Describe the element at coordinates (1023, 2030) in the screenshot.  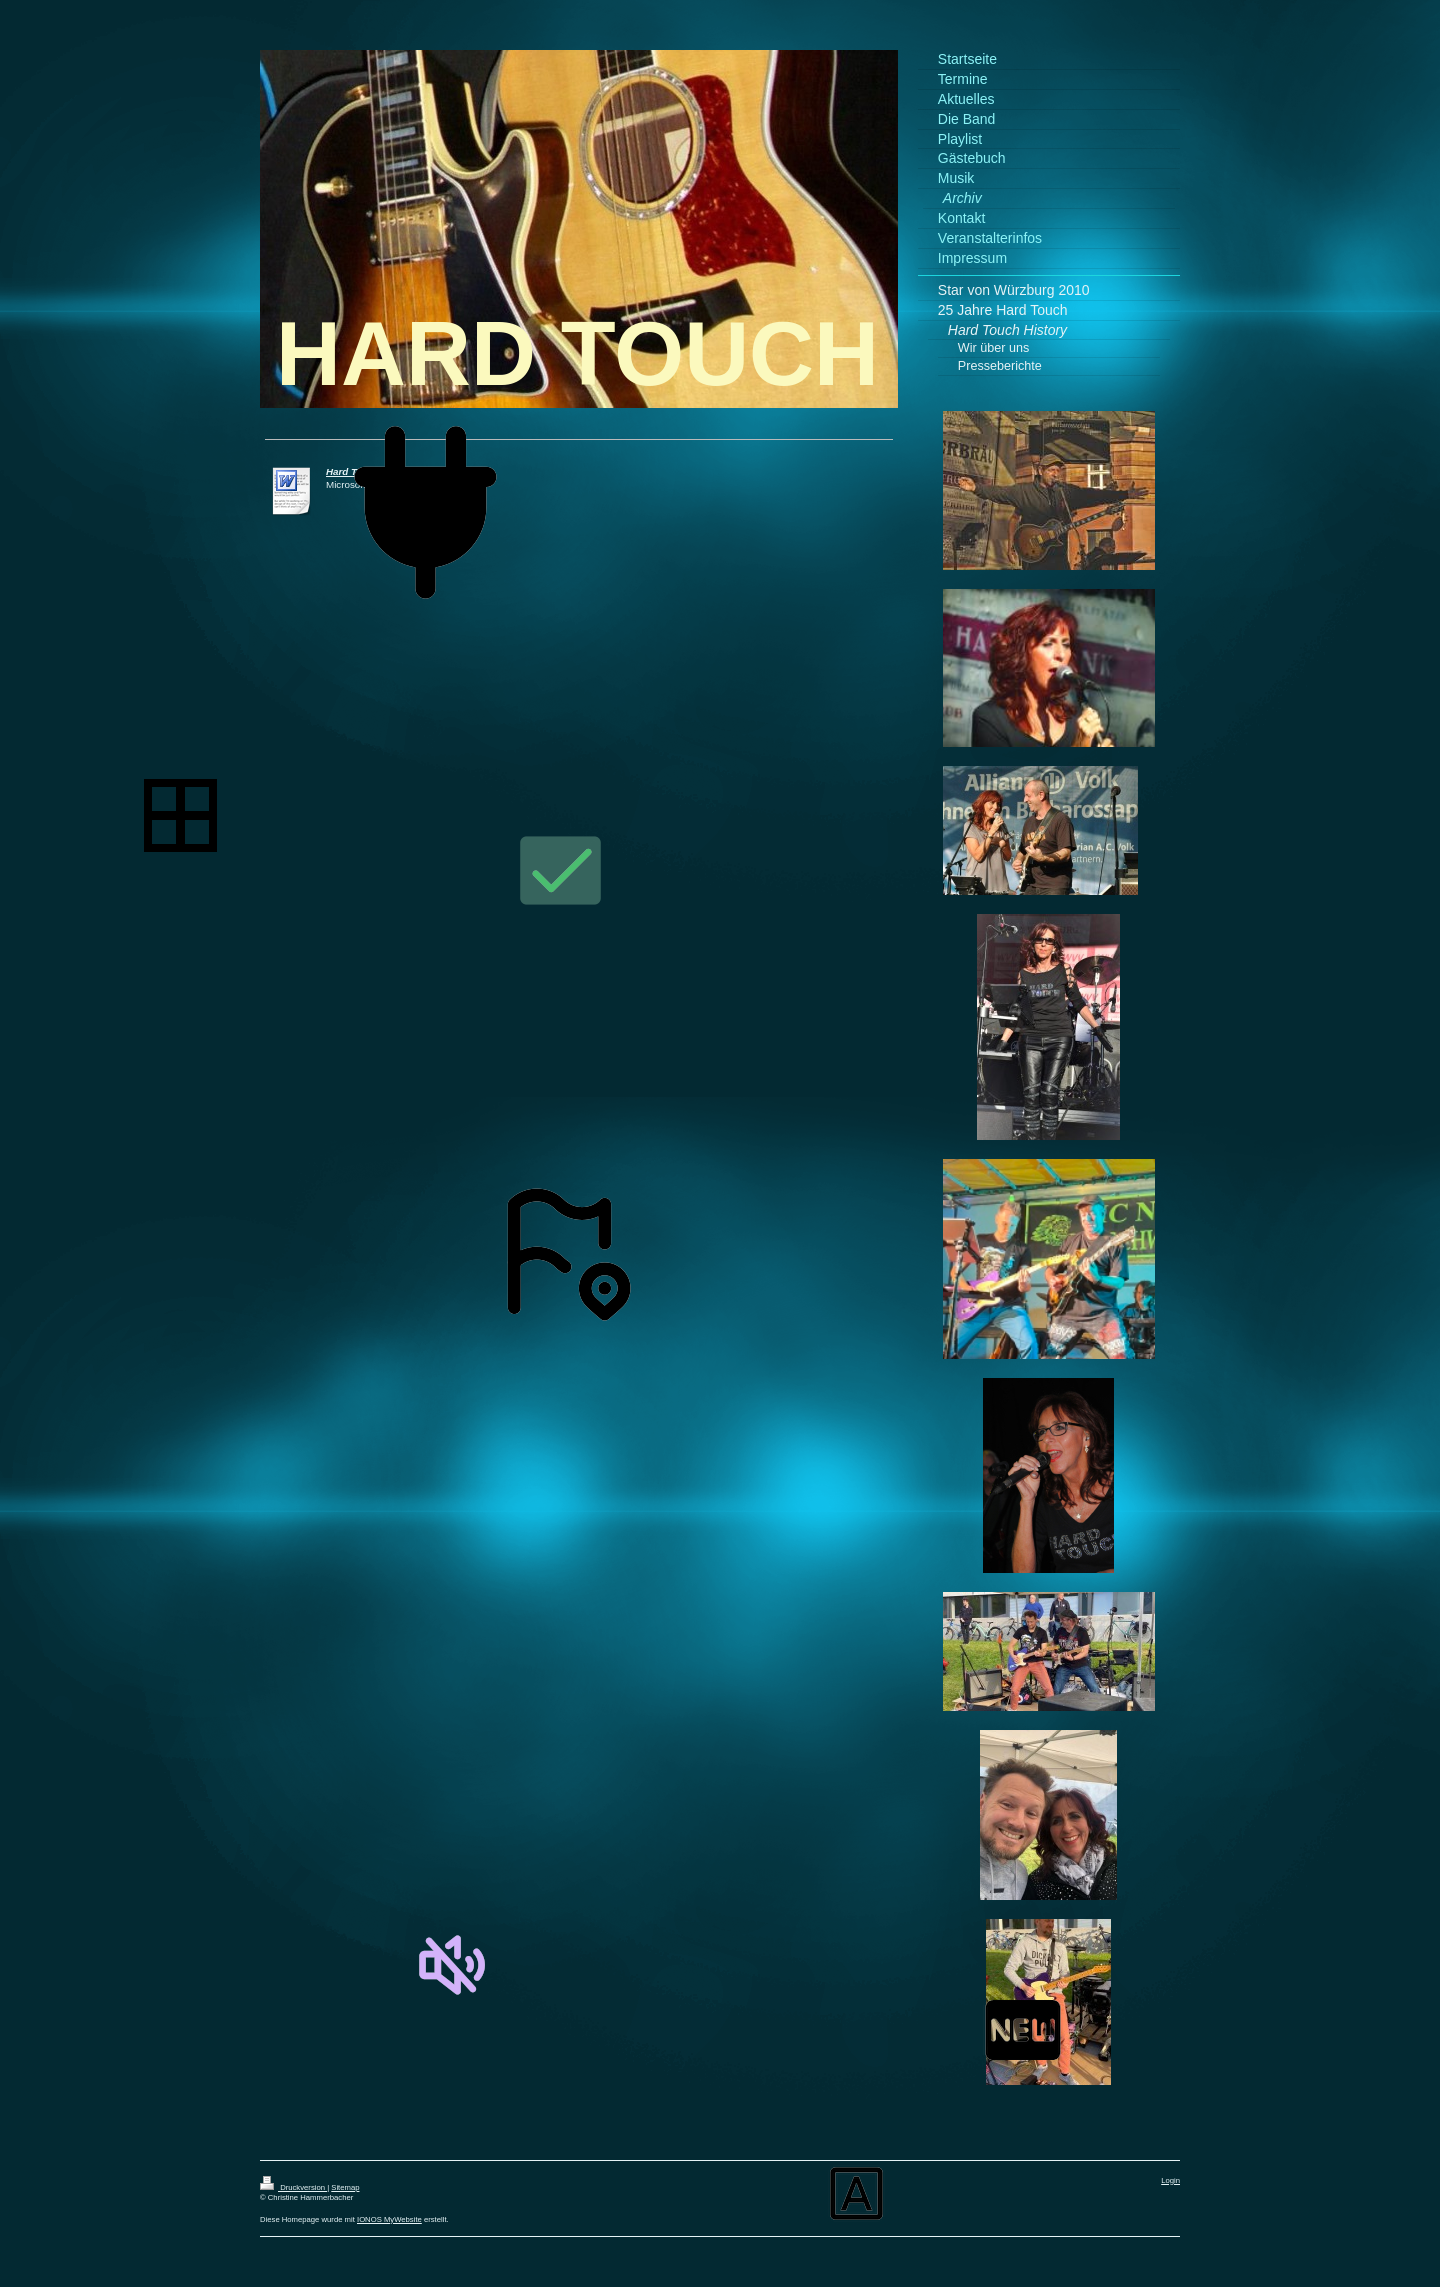
I see `indicates new content or recently added items` at that location.